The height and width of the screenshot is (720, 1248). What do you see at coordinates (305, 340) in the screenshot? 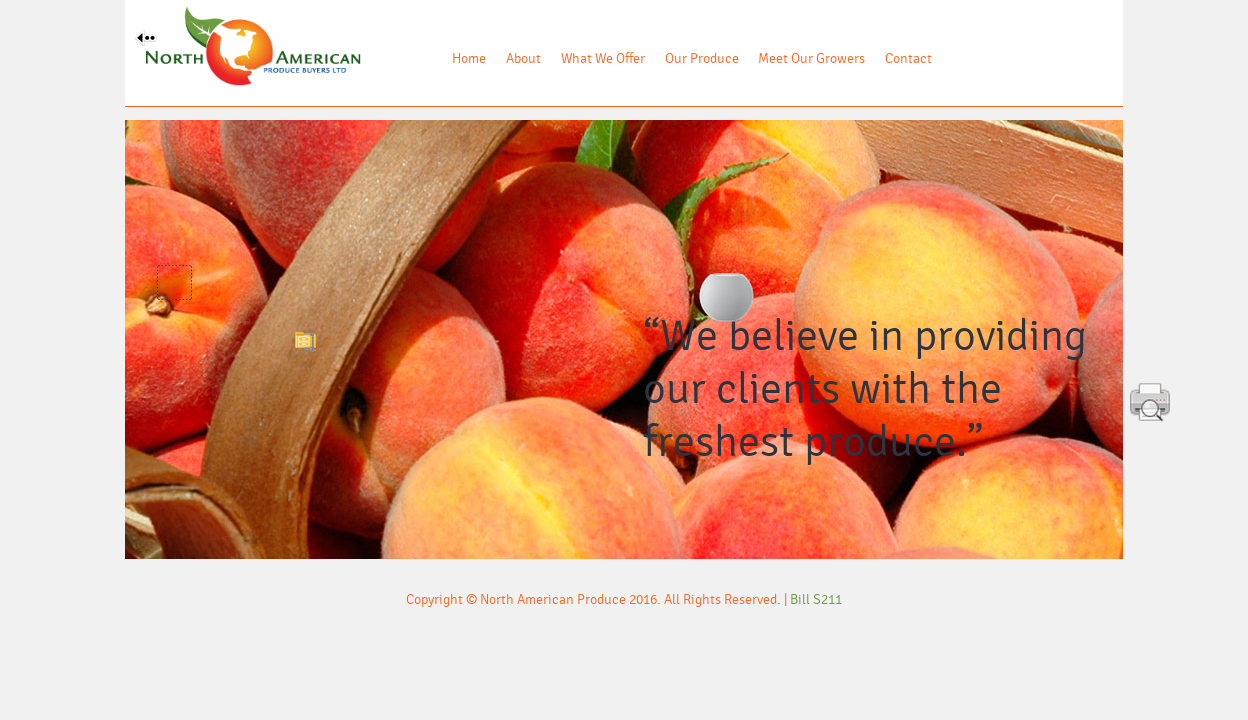
I see `open compressed files folder` at bounding box center [305, 340].